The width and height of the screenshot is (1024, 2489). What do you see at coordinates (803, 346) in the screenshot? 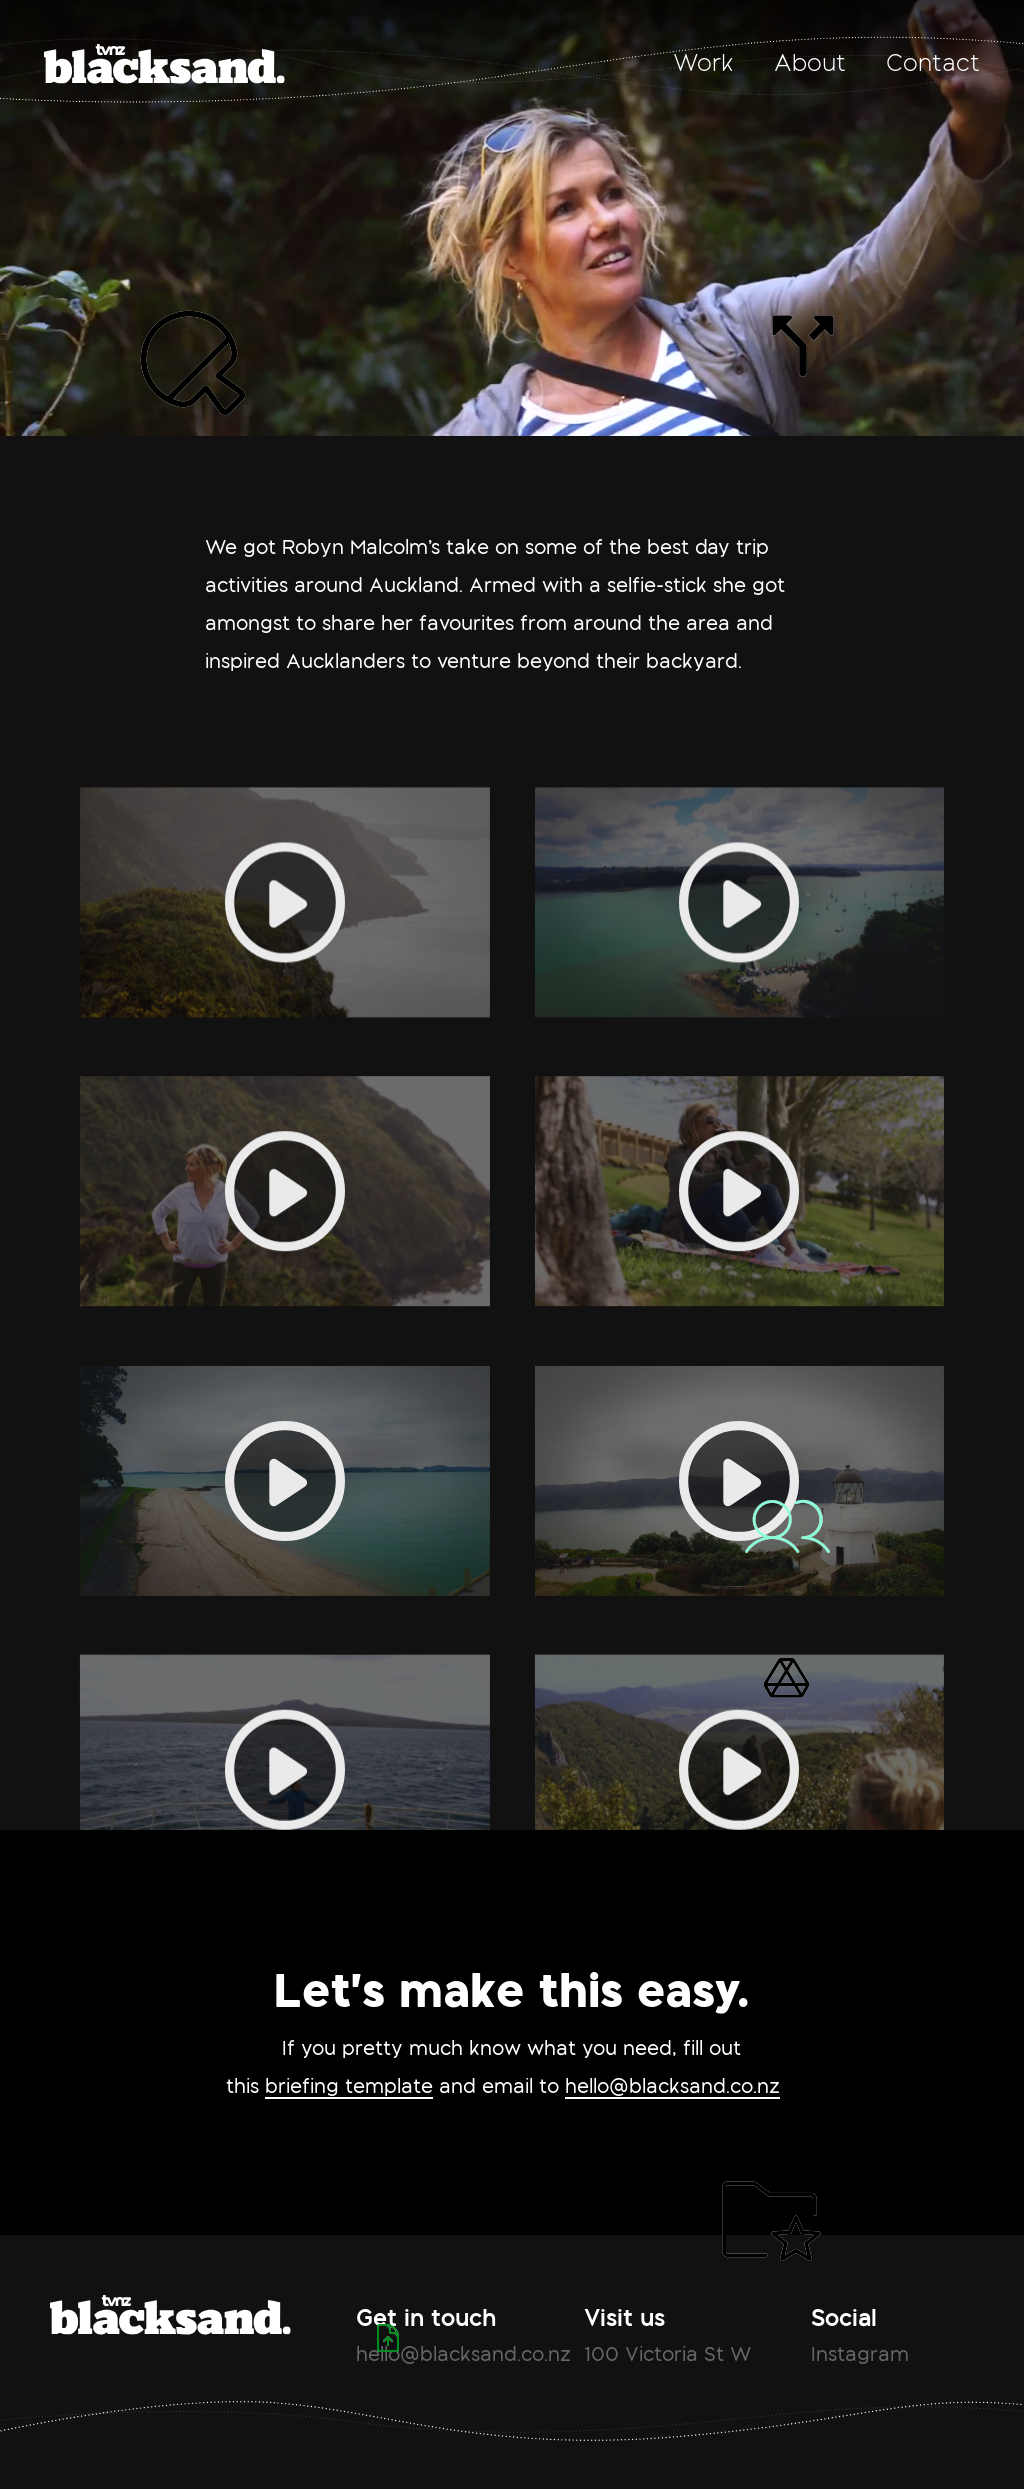
I see `split or fork a call to multiple recipients` at bounding box center [803, 346].